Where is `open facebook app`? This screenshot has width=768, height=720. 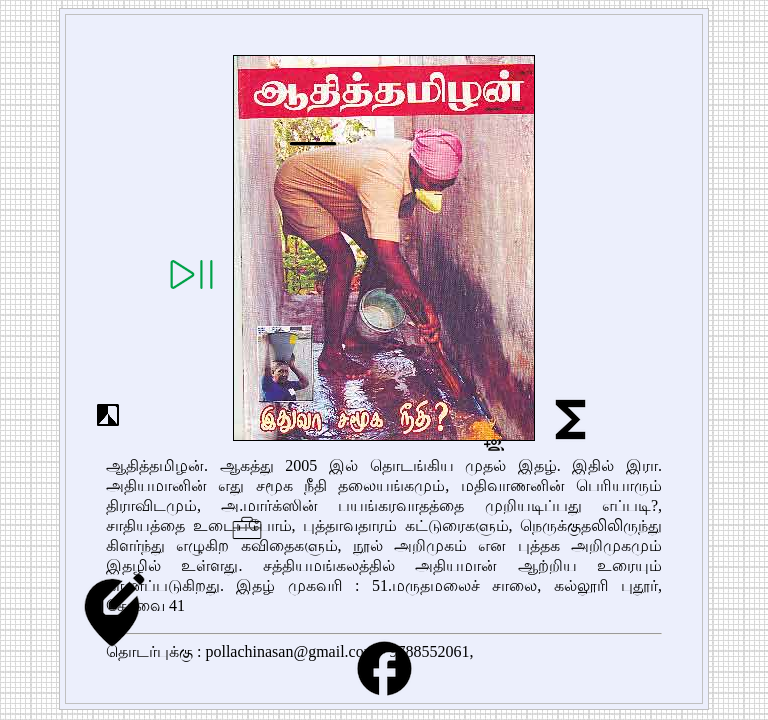
open facebook app is located at coordinates (384, 668).